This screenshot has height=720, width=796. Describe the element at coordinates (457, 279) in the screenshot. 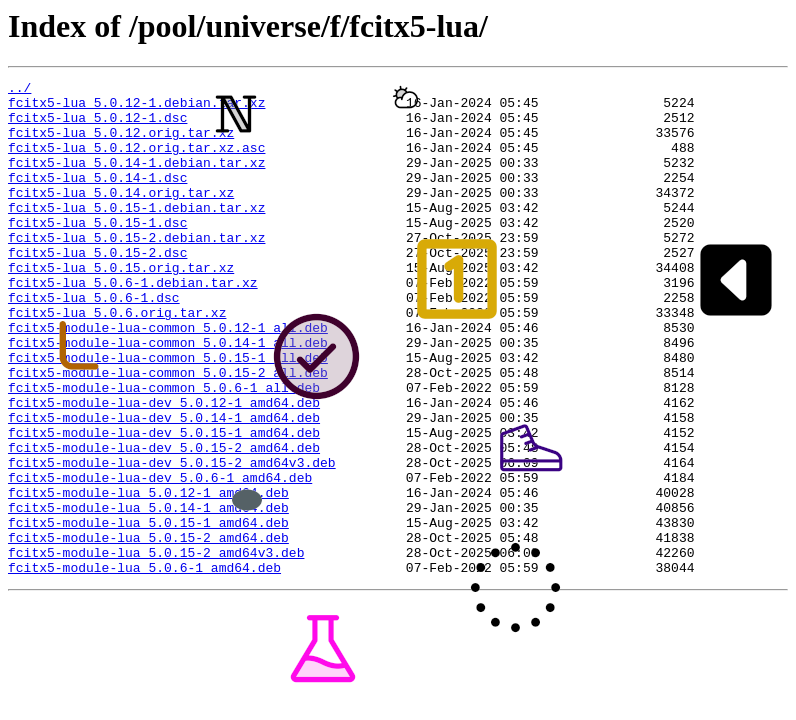

I see `indicates first step in a sequence or process` at that location.